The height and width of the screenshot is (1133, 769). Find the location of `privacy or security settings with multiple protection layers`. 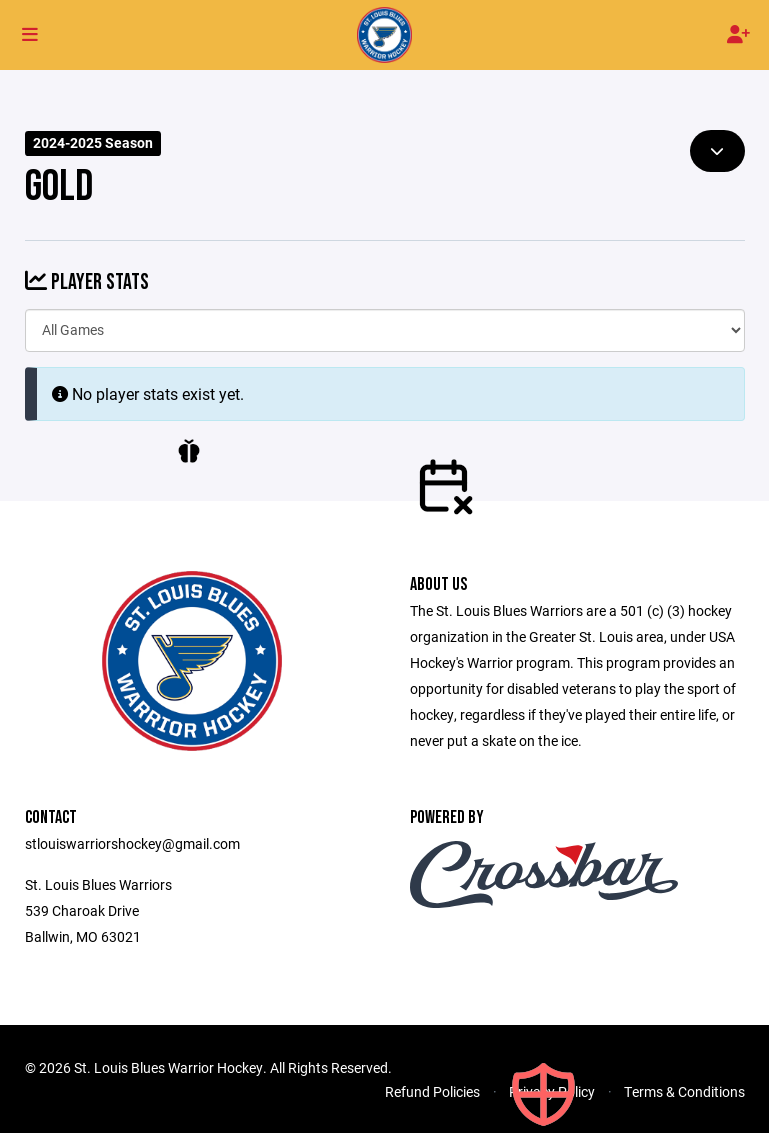

privacy or security settings with multiple protection layers is located at coordinates (543, 1094).